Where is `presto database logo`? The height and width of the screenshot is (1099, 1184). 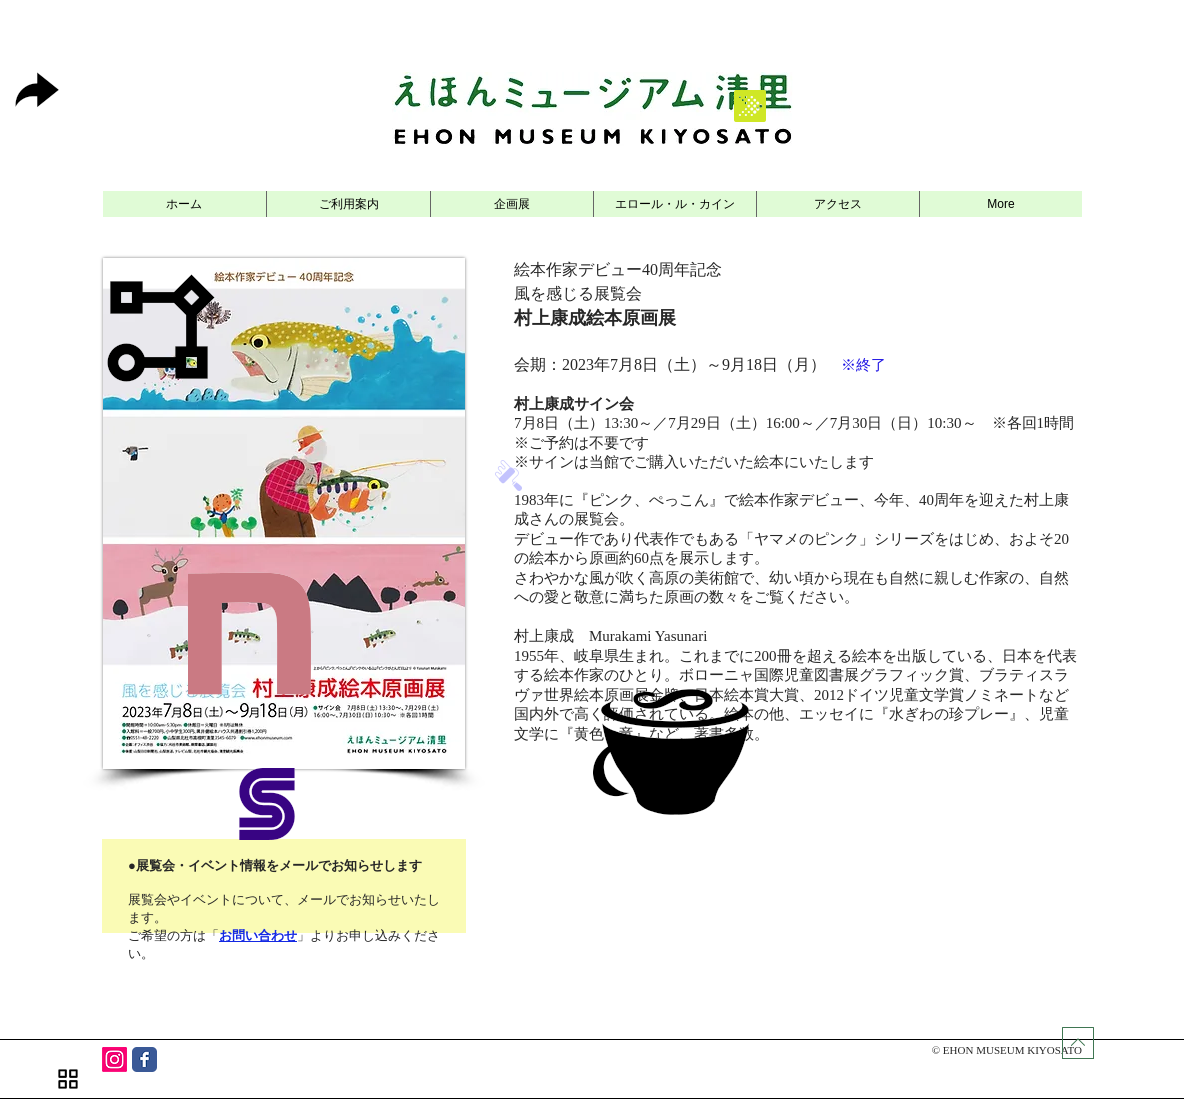
presto database logo is located at coordinates (750, 106).